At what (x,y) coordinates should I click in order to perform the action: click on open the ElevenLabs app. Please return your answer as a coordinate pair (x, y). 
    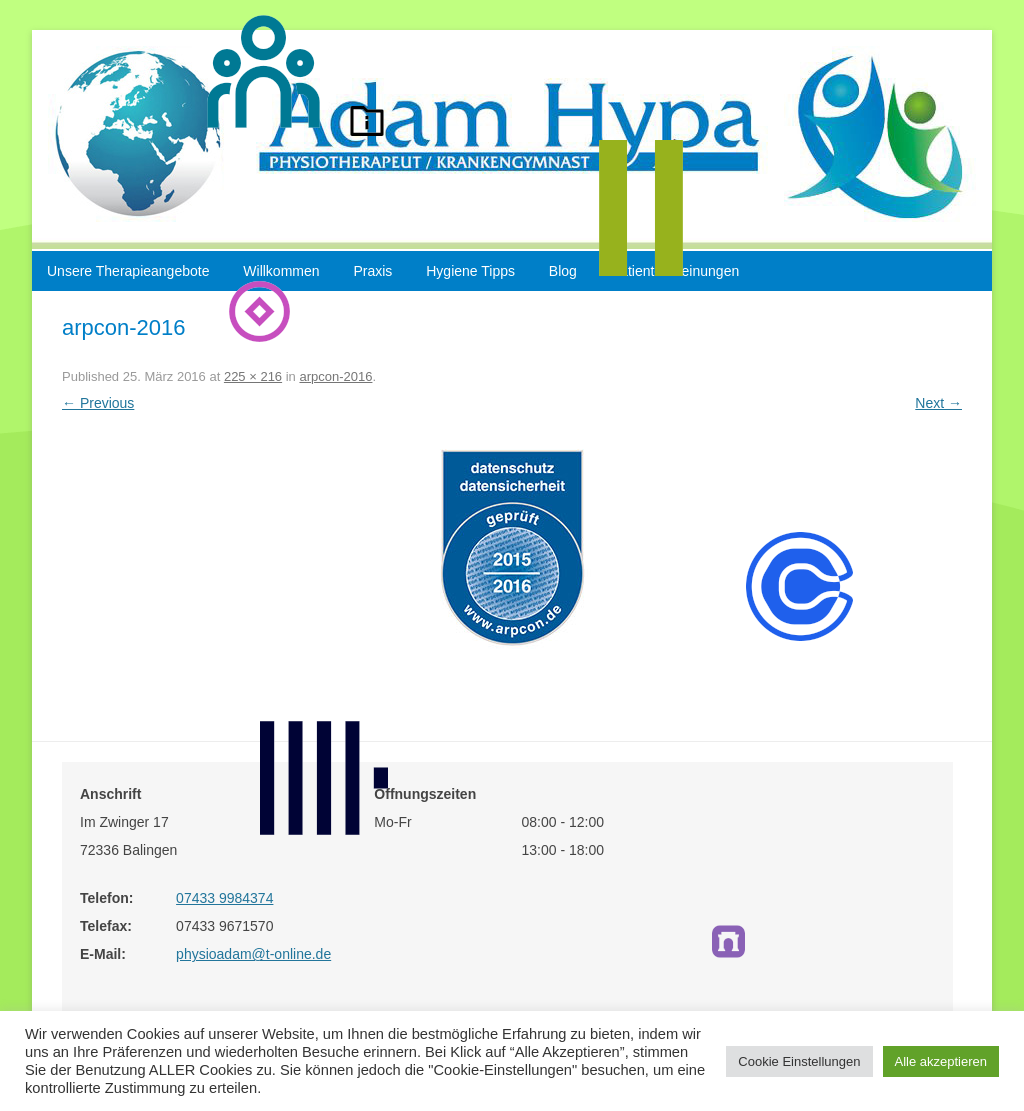
    Looking at the image, I should click on (641, 208).